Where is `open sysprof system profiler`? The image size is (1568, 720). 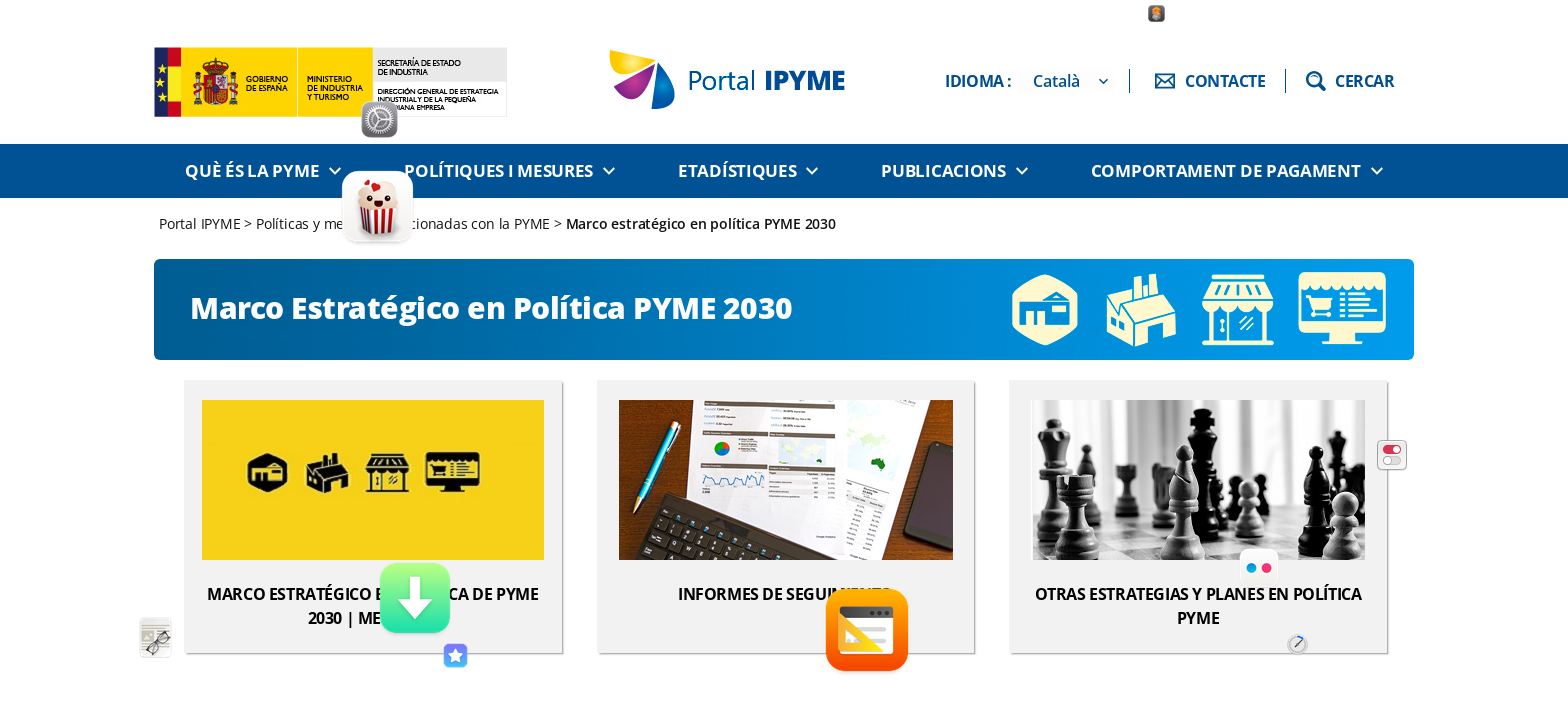 open sysprof system profiler is located at coordinates (1297, 644).